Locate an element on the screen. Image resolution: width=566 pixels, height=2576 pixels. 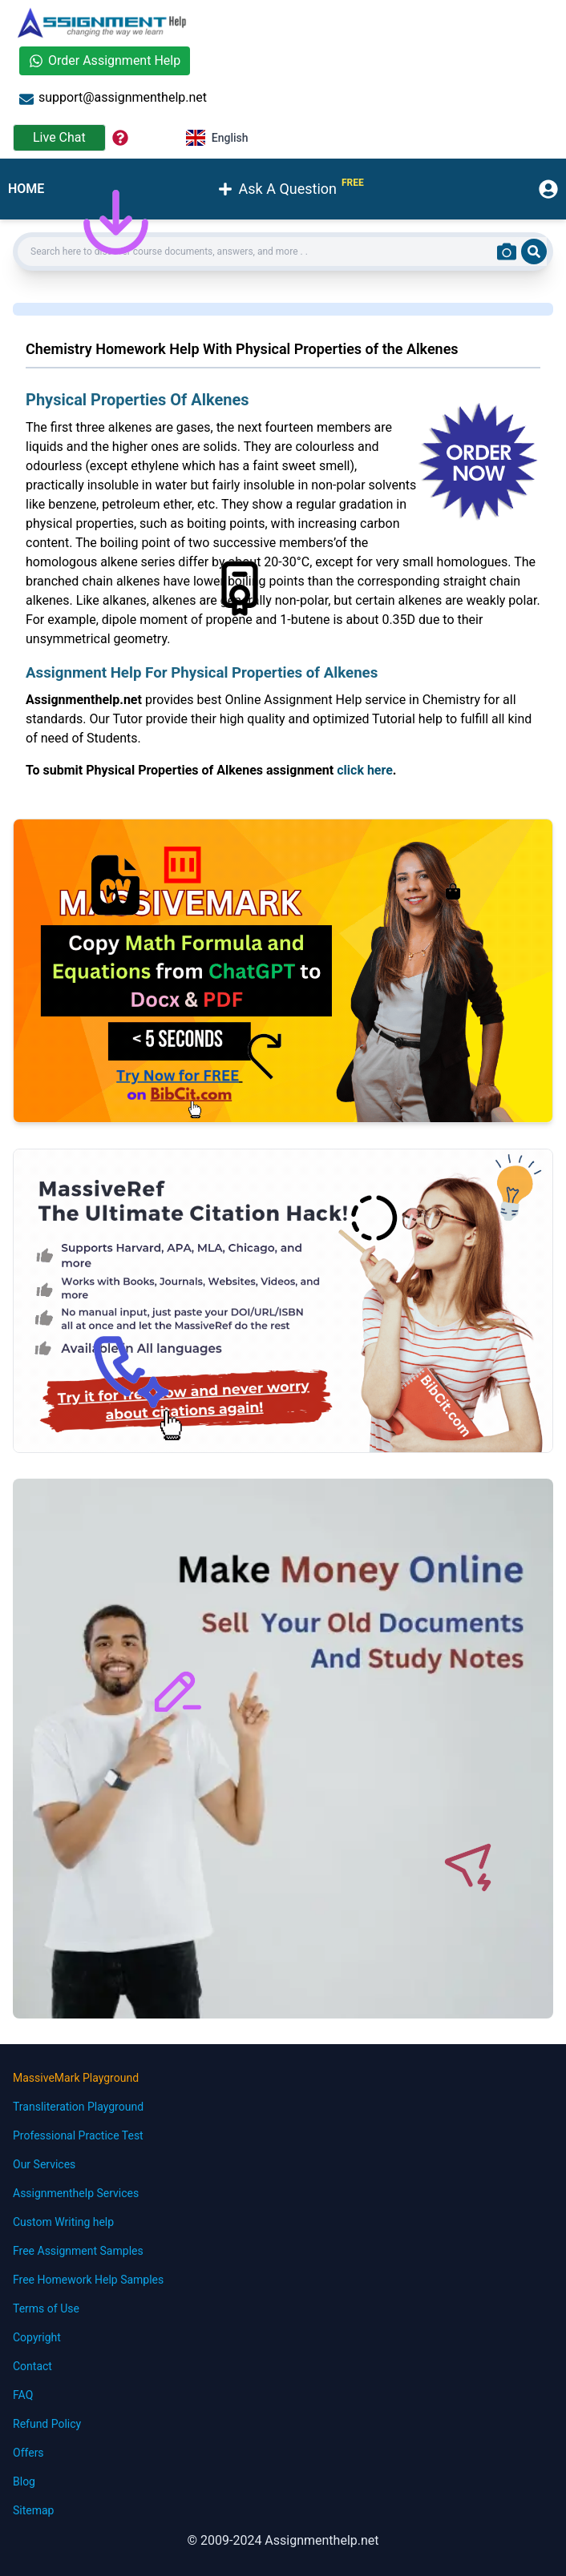
redo the last undone action is located at coordinates (265, 1055).